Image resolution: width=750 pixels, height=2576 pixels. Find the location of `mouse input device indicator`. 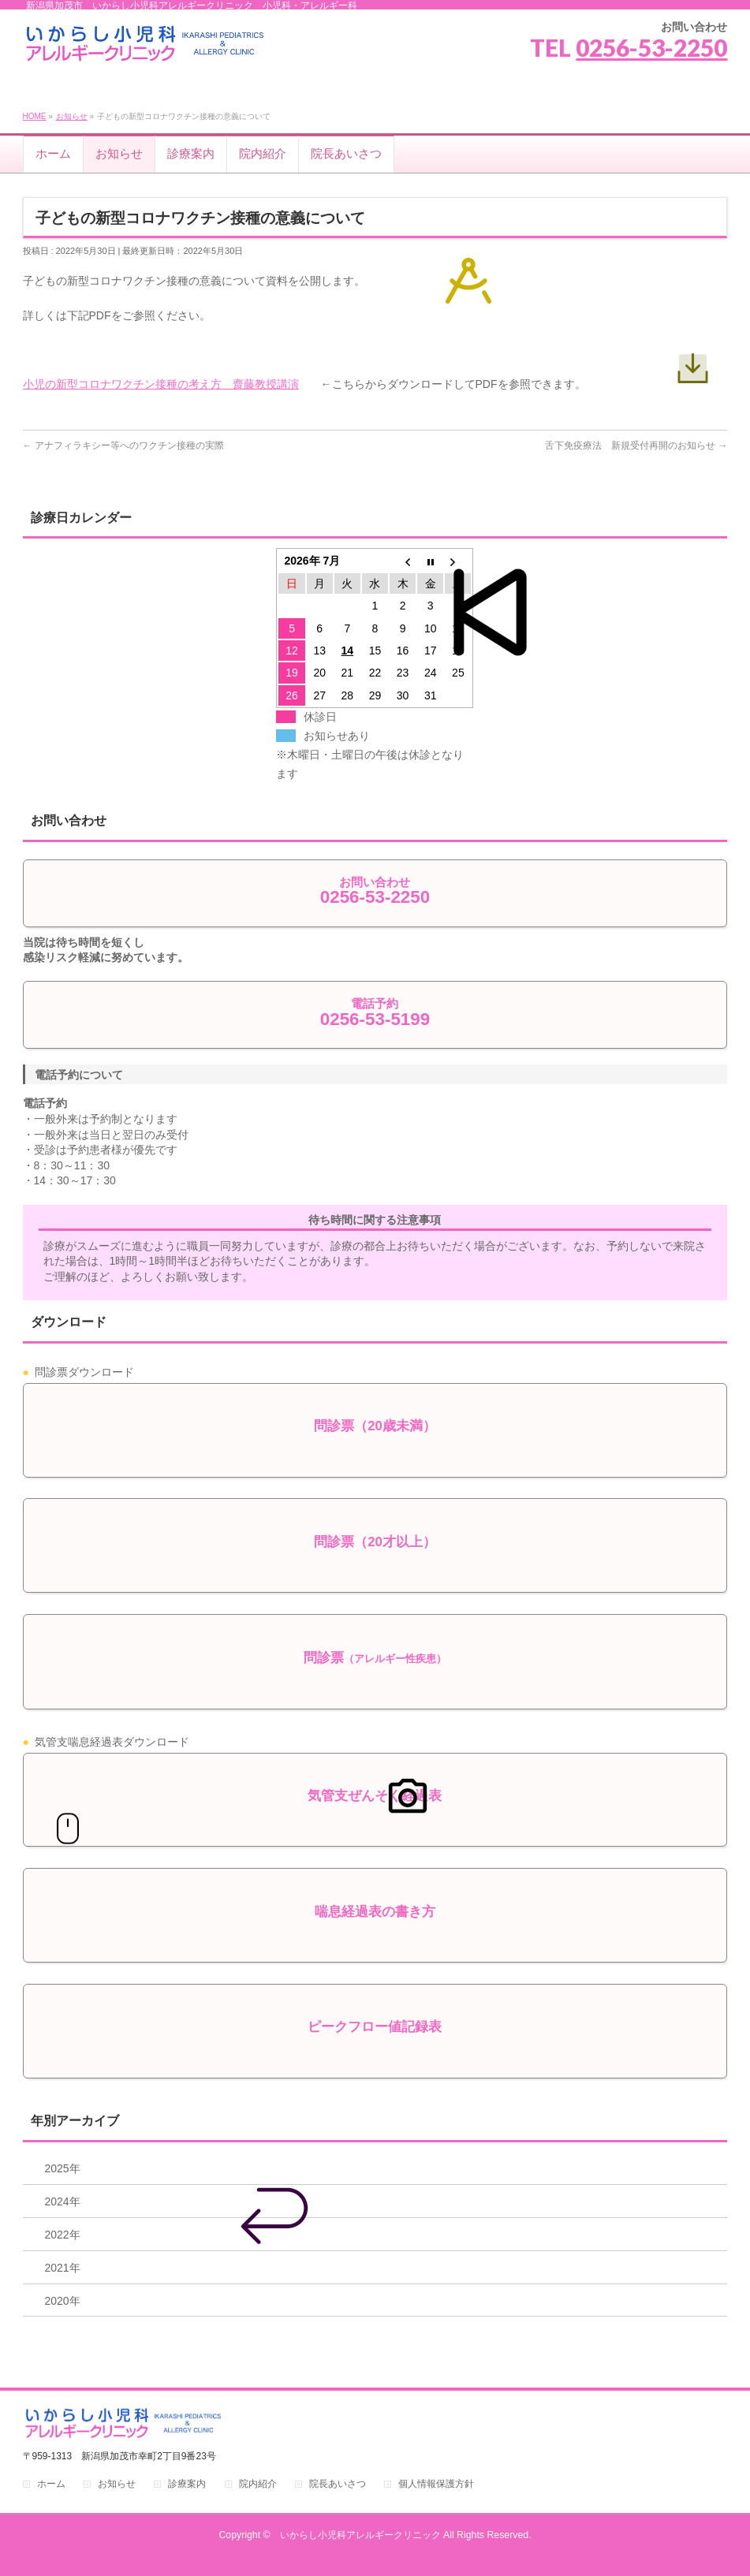

mouse input device indicator is located at coordinates (68, 1829).